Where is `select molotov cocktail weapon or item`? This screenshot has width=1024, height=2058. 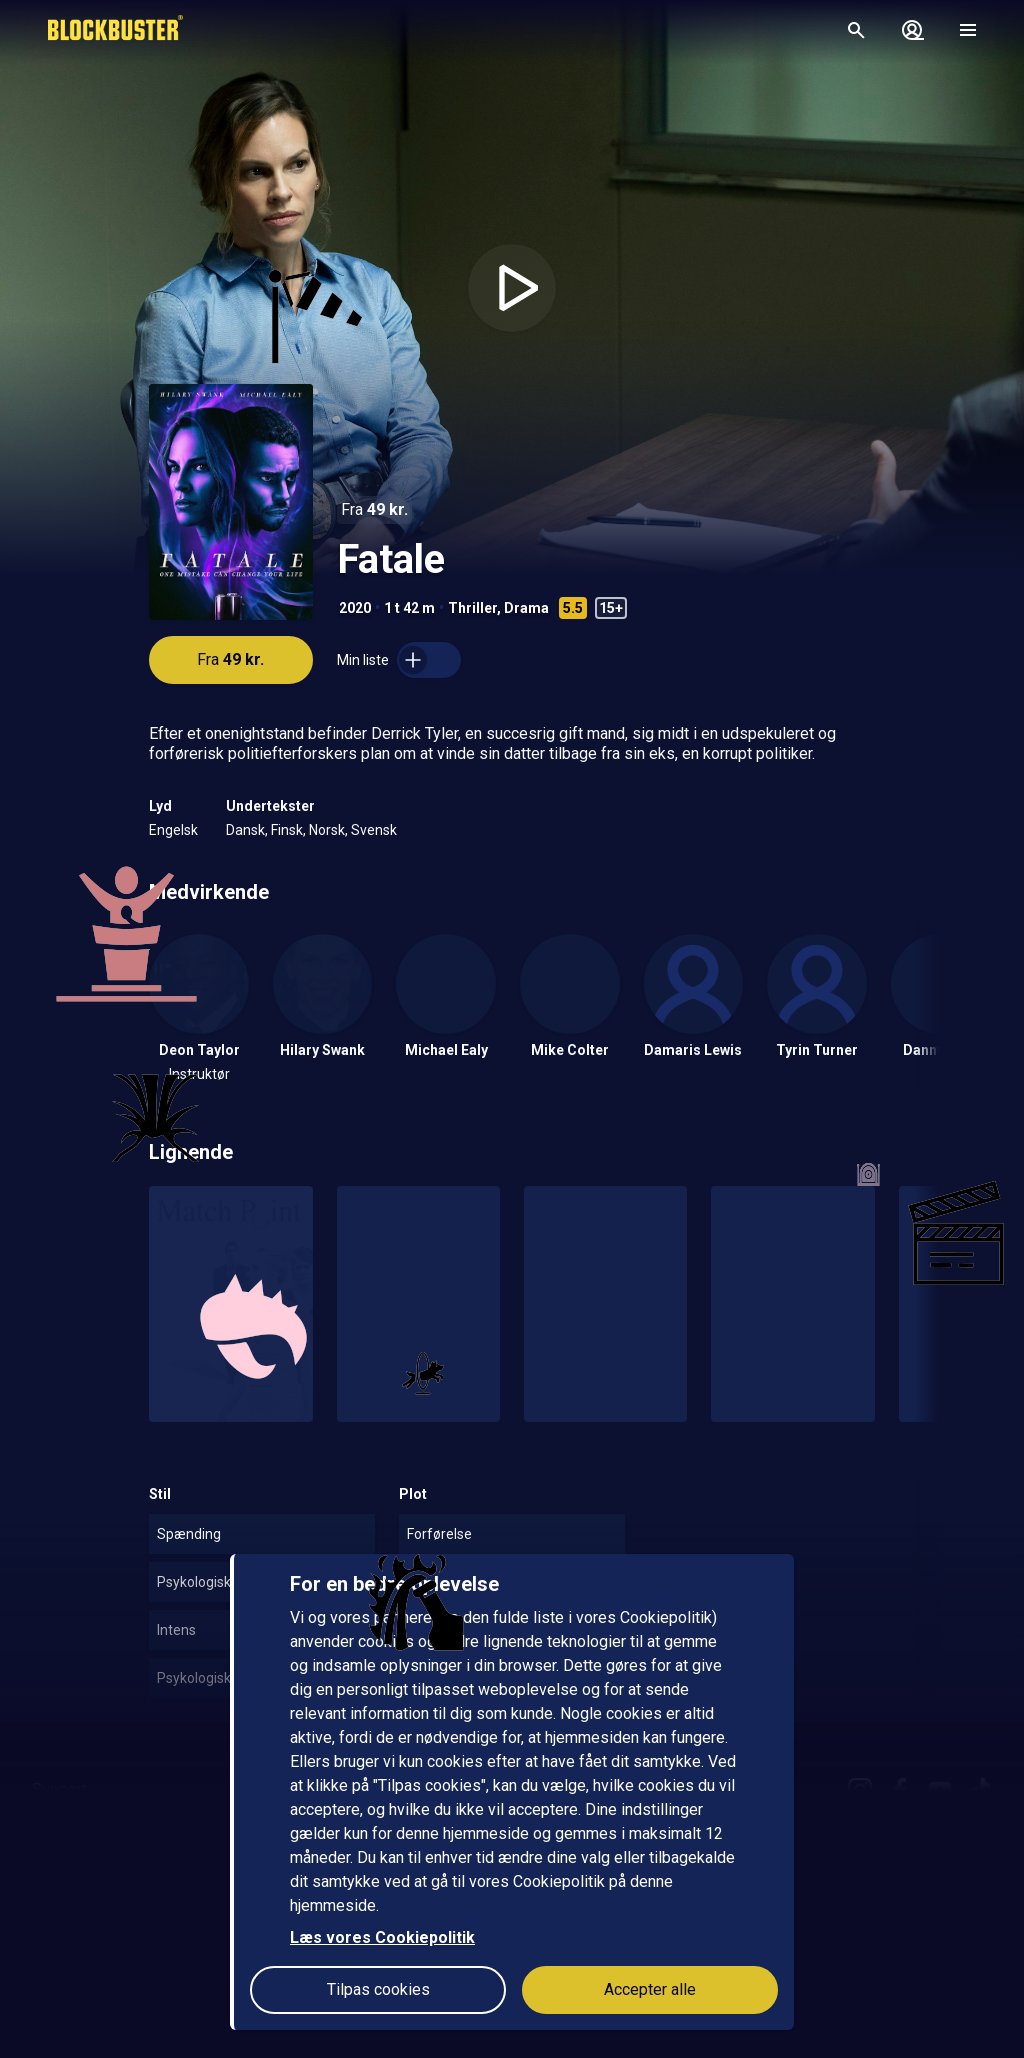 select molotov cocktail weapon or item is located at coordinates (415, 1602).